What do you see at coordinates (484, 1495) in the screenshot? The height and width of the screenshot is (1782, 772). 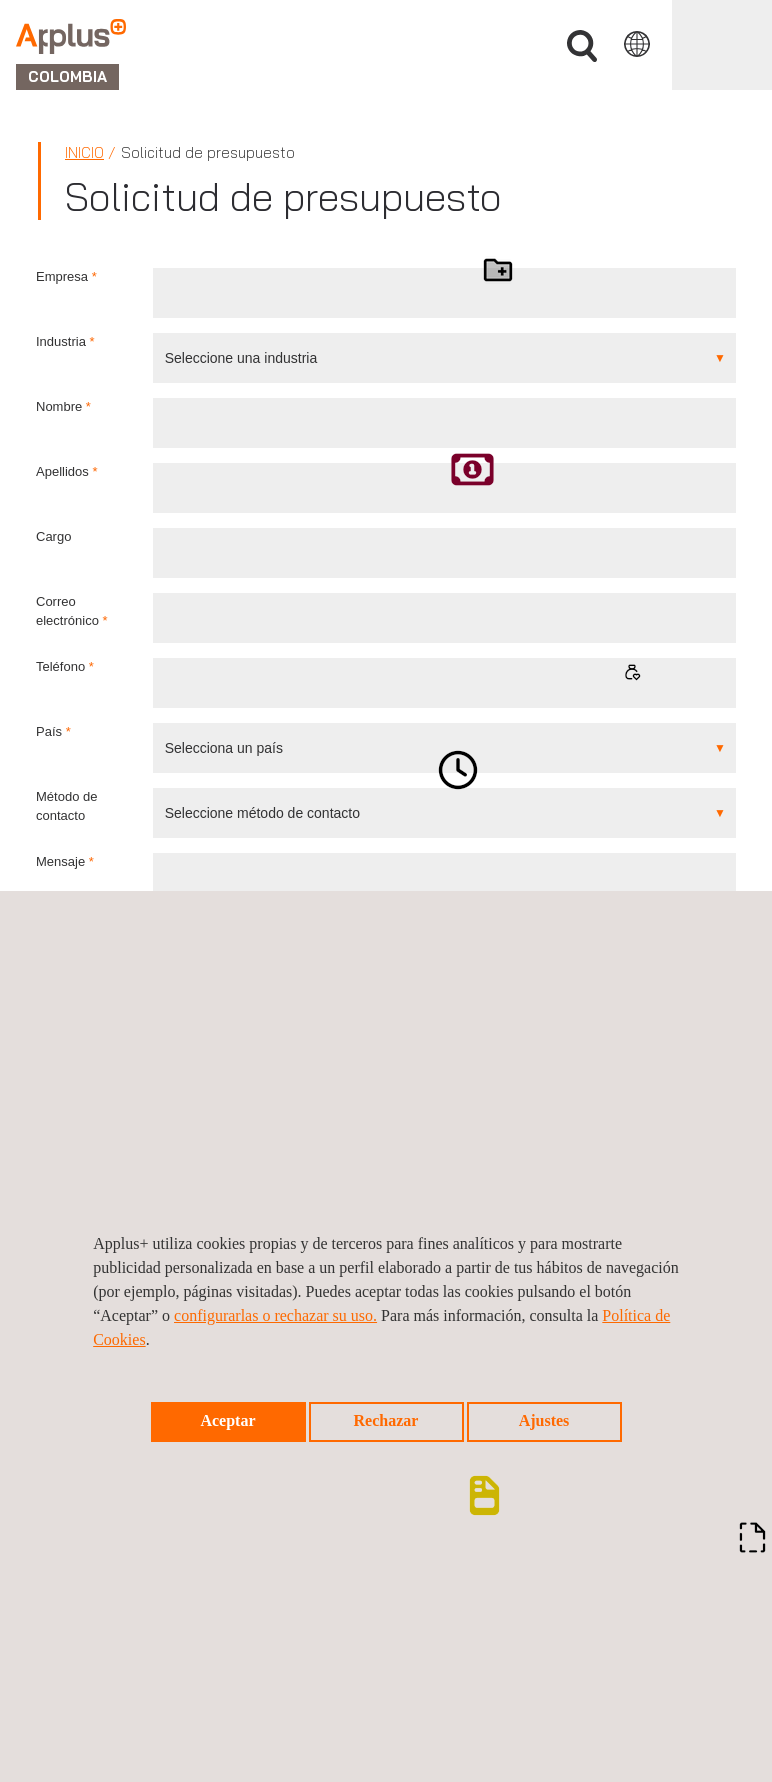 I see `view invoice or billing document` at bounding box center [484, 1495].